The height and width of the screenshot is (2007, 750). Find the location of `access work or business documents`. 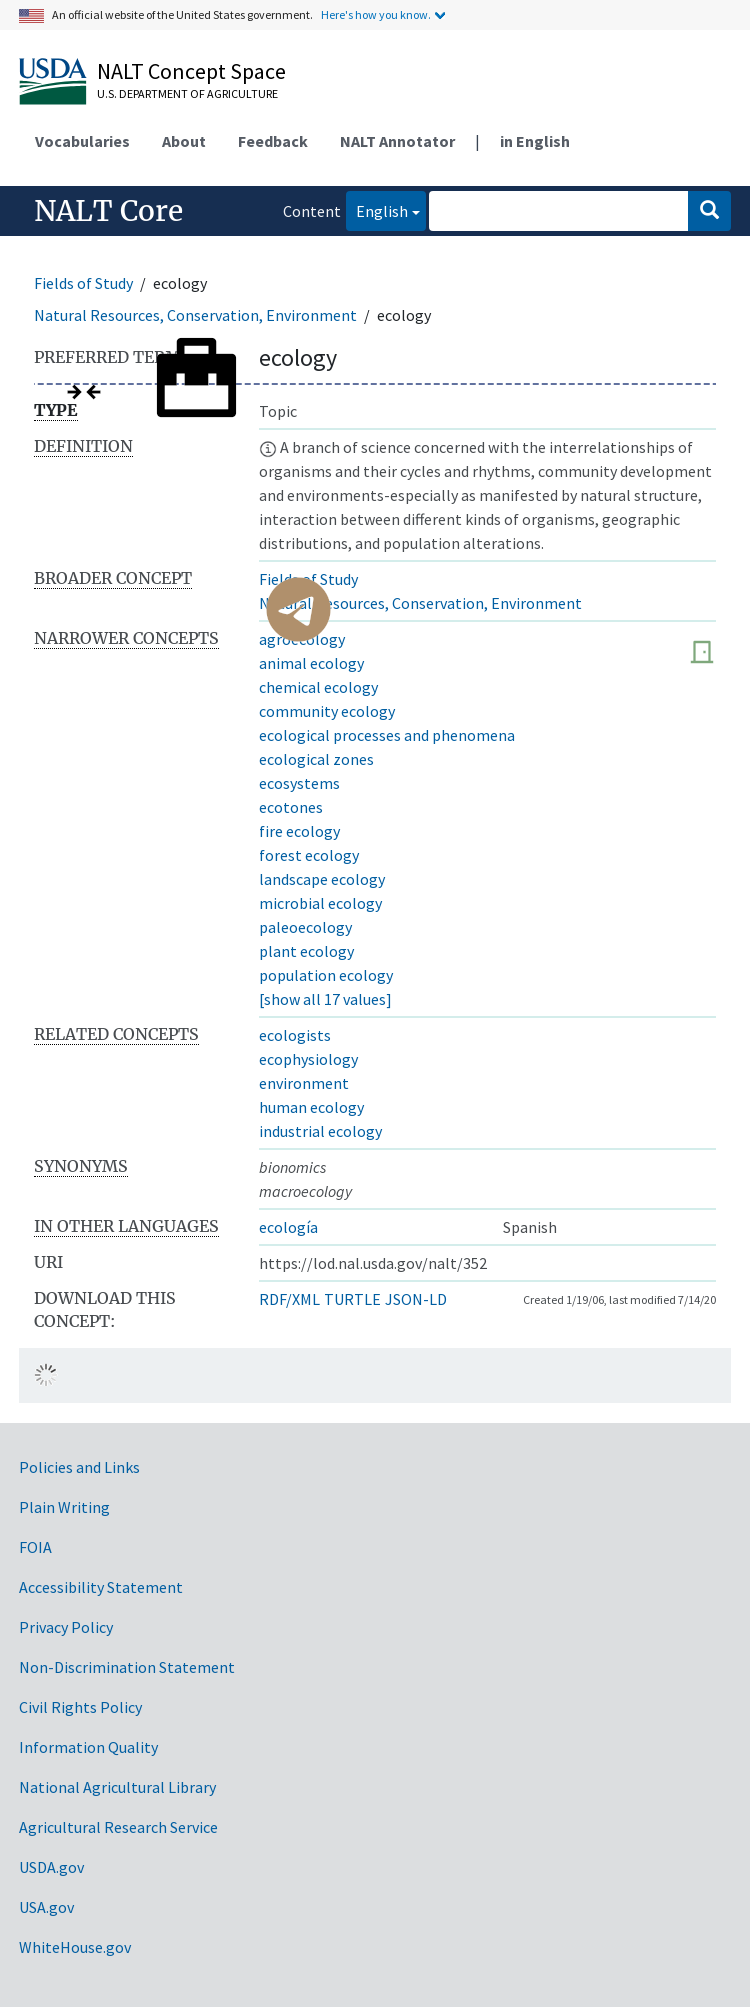

access work or business documents is located at coordinates (196, 381).